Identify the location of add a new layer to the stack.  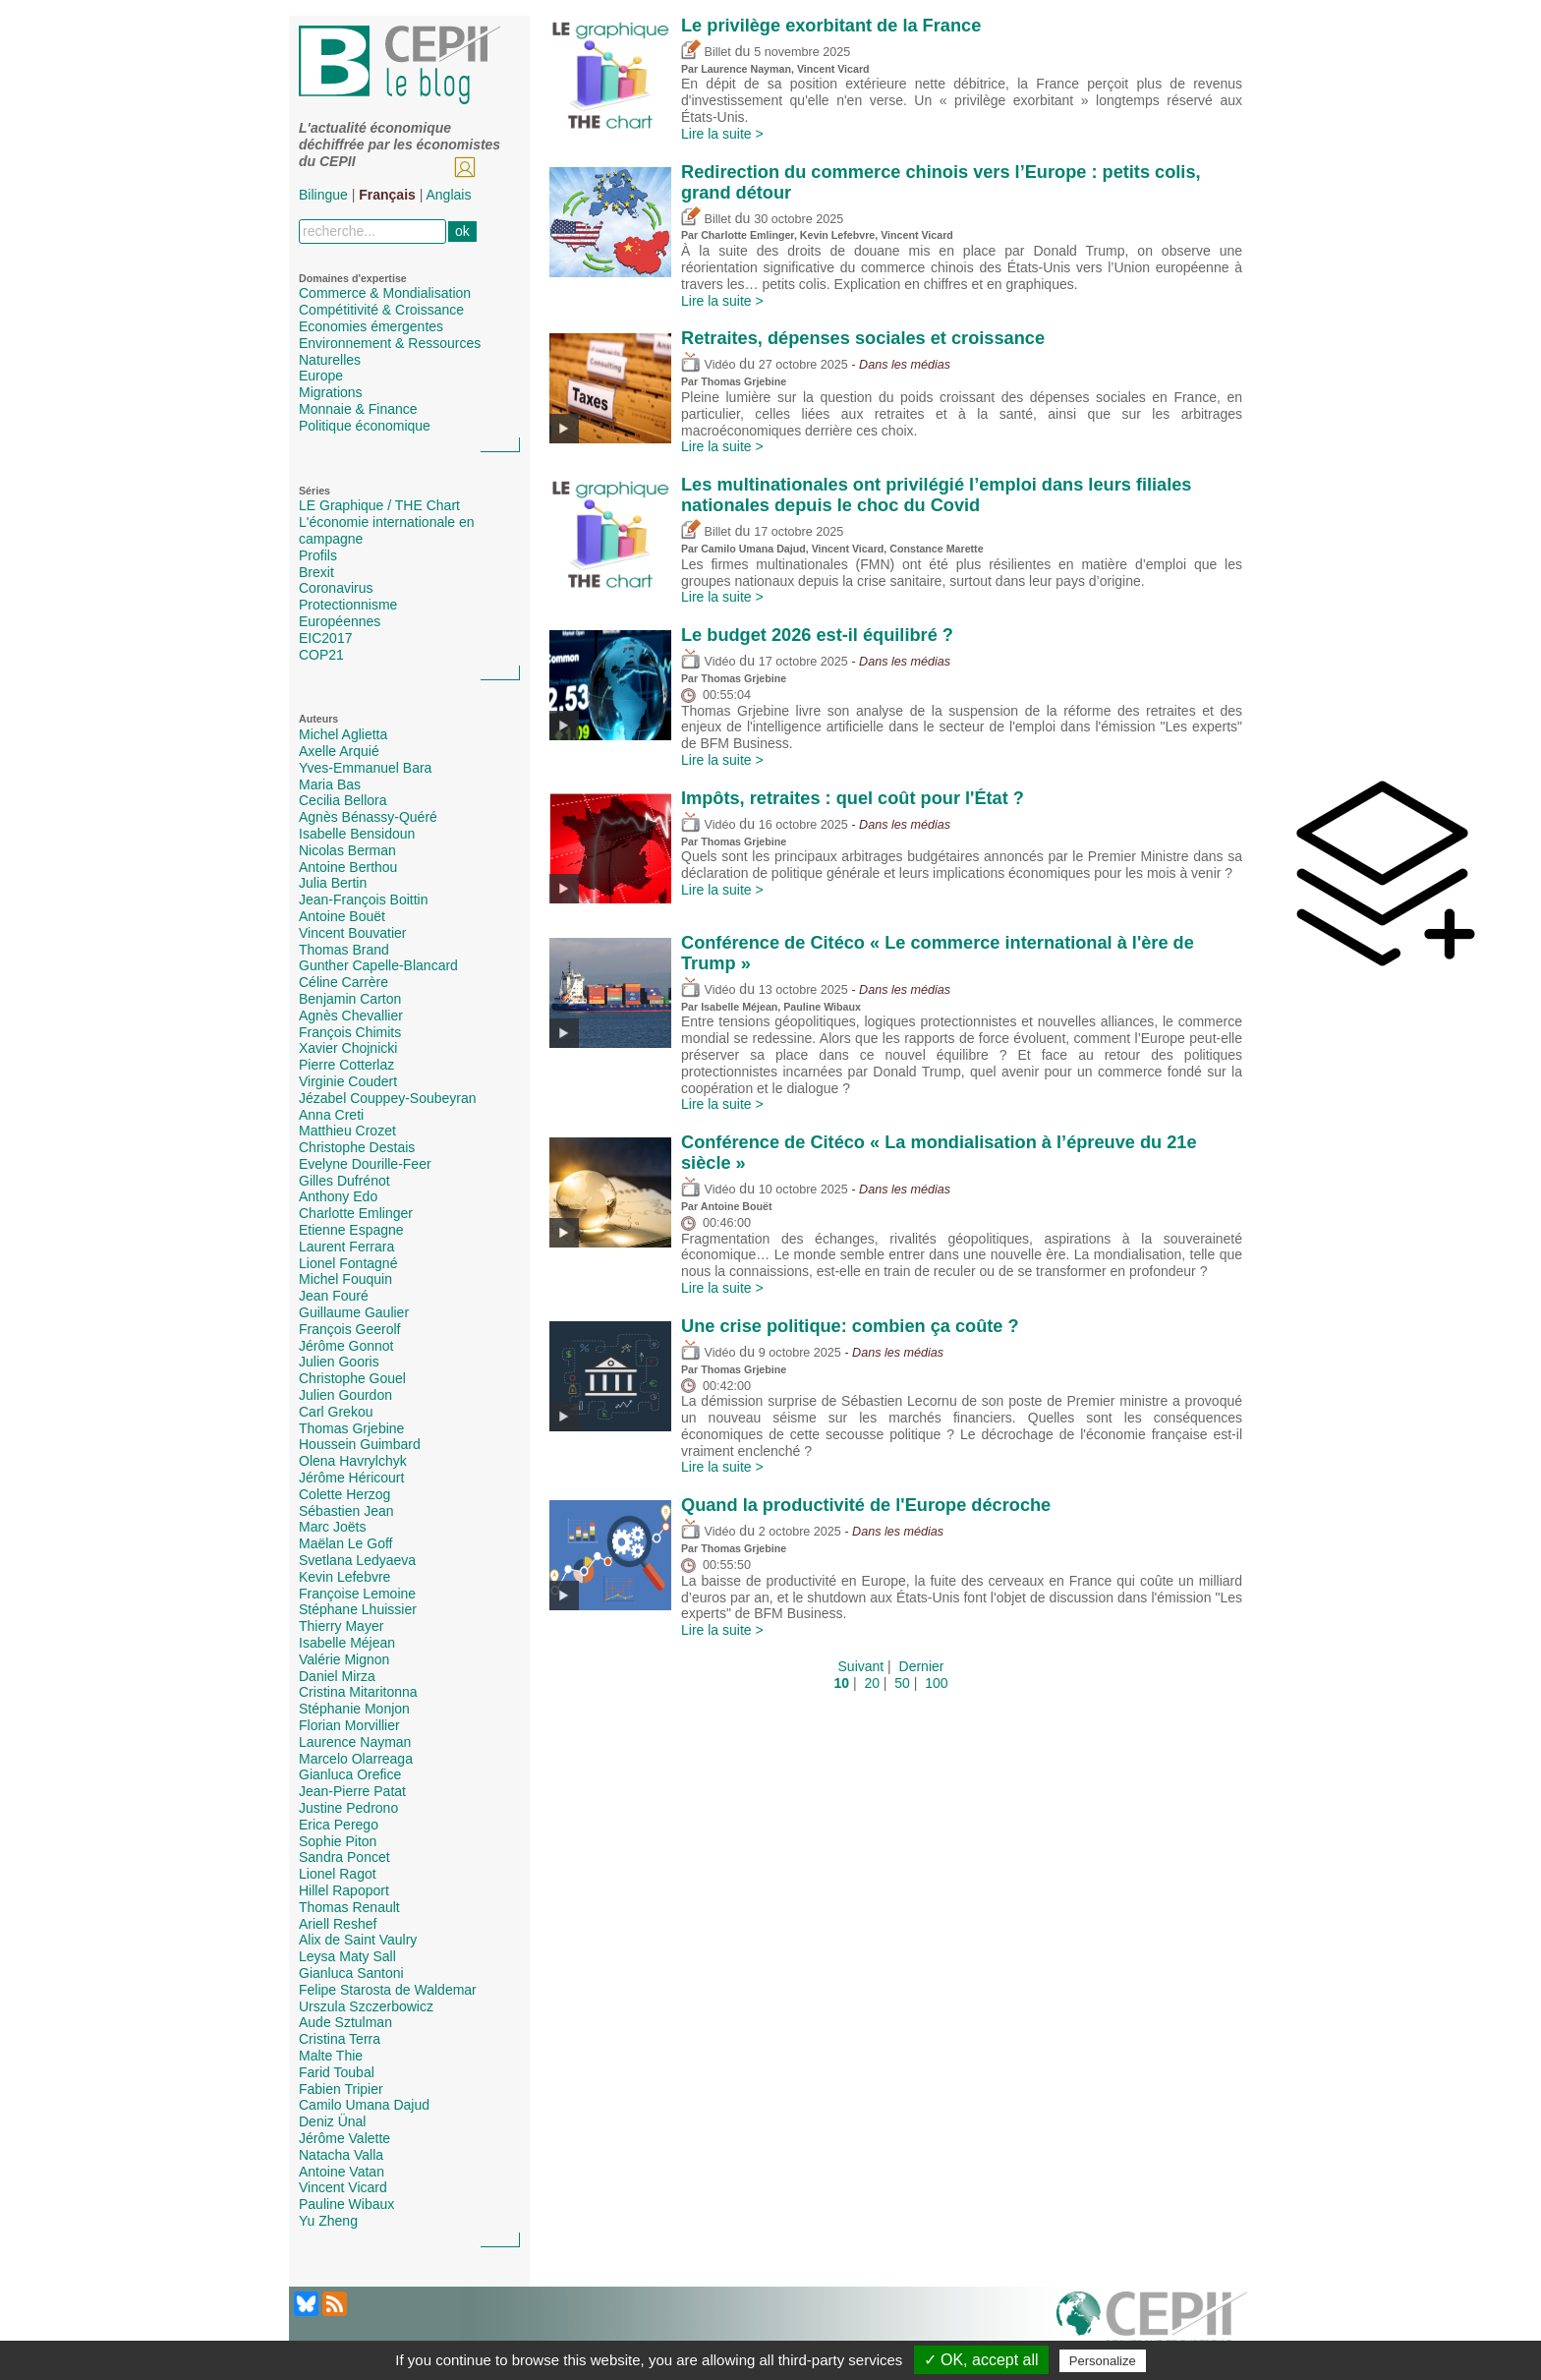
(1382, 873).